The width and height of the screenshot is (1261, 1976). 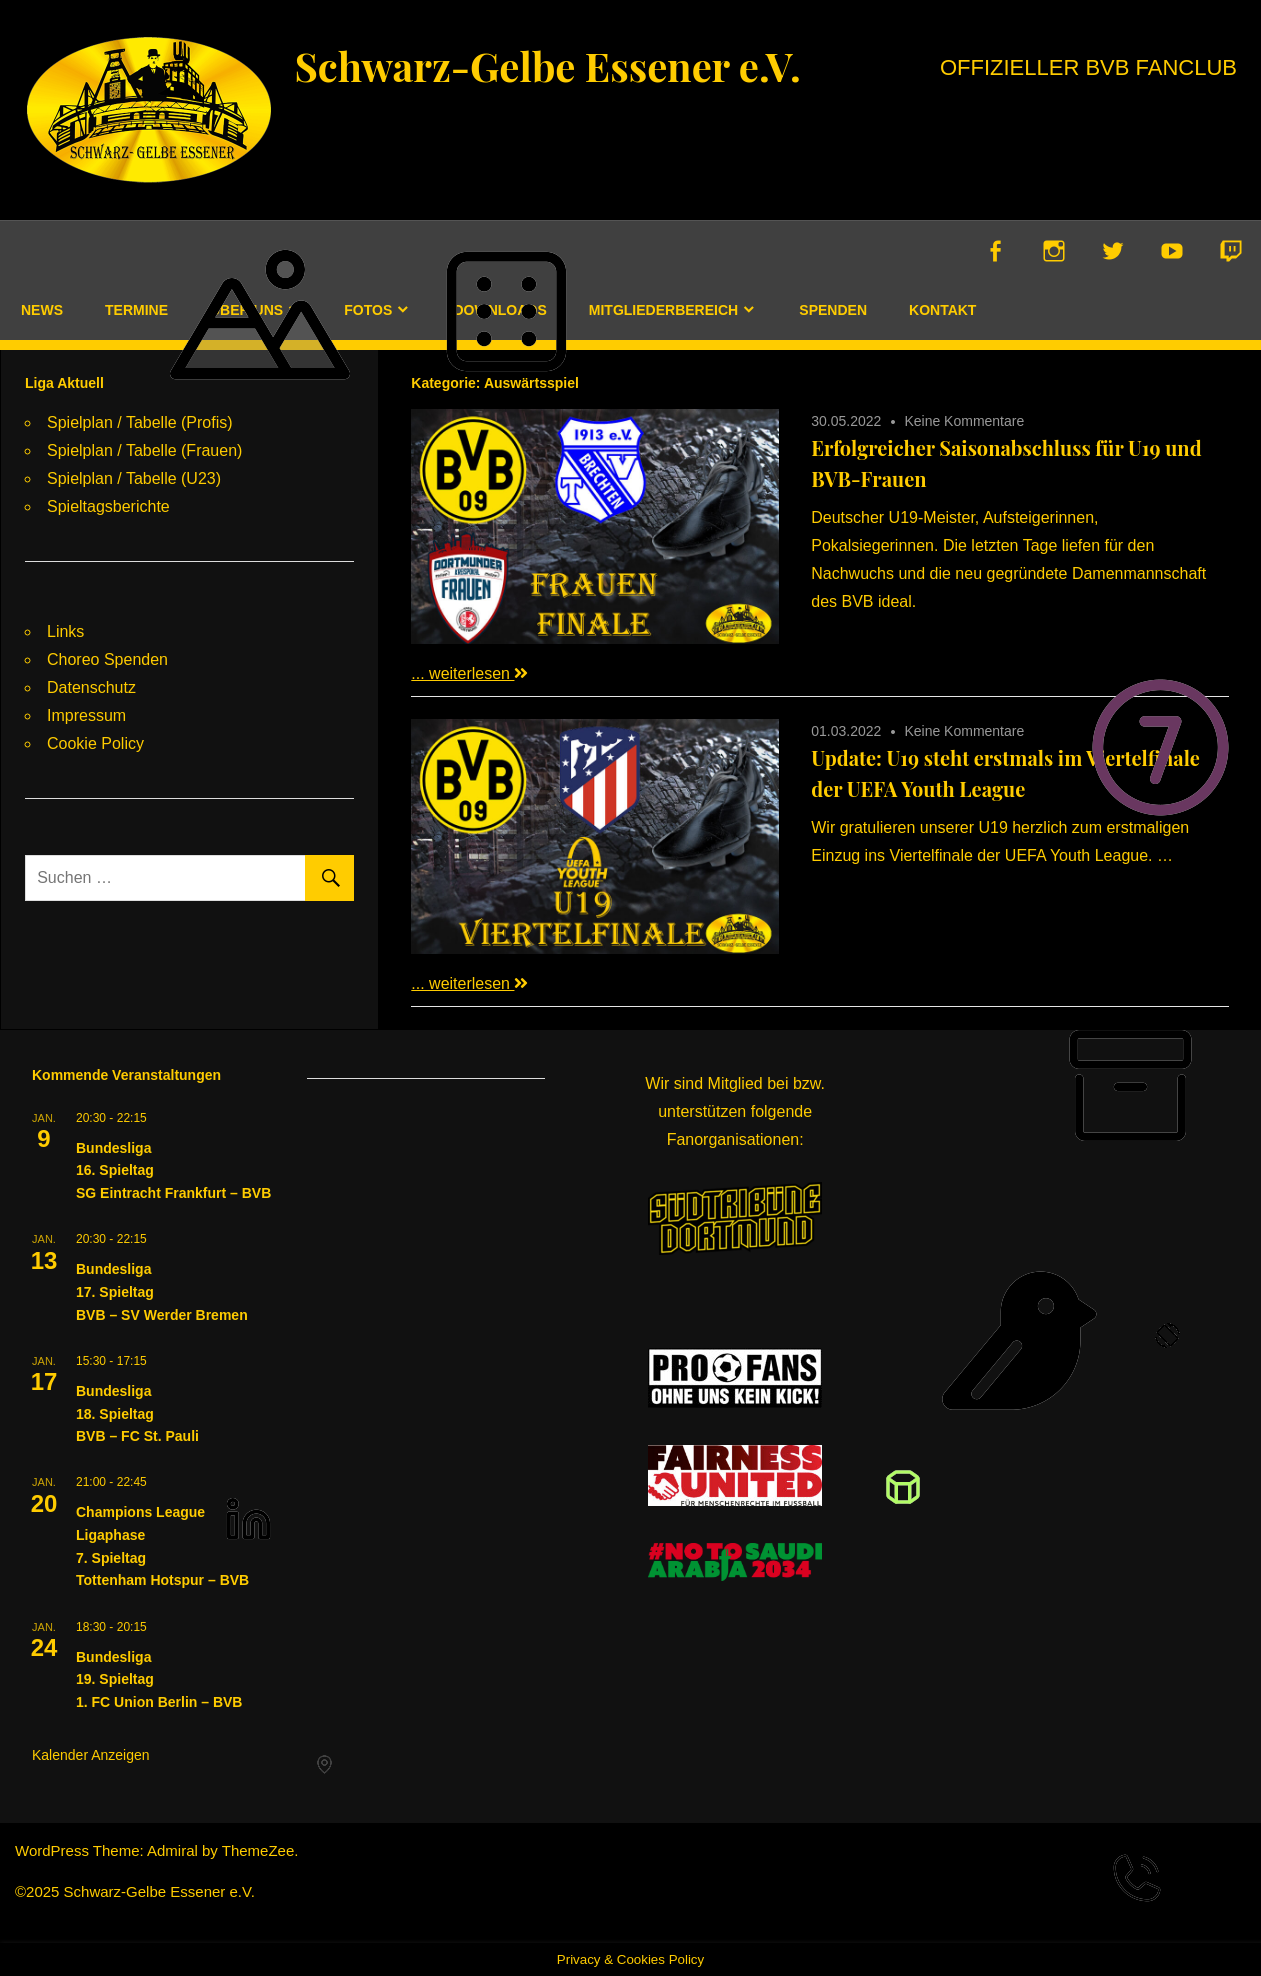 I want to click on view or set a location on the map, so click(x=324, y=1764).